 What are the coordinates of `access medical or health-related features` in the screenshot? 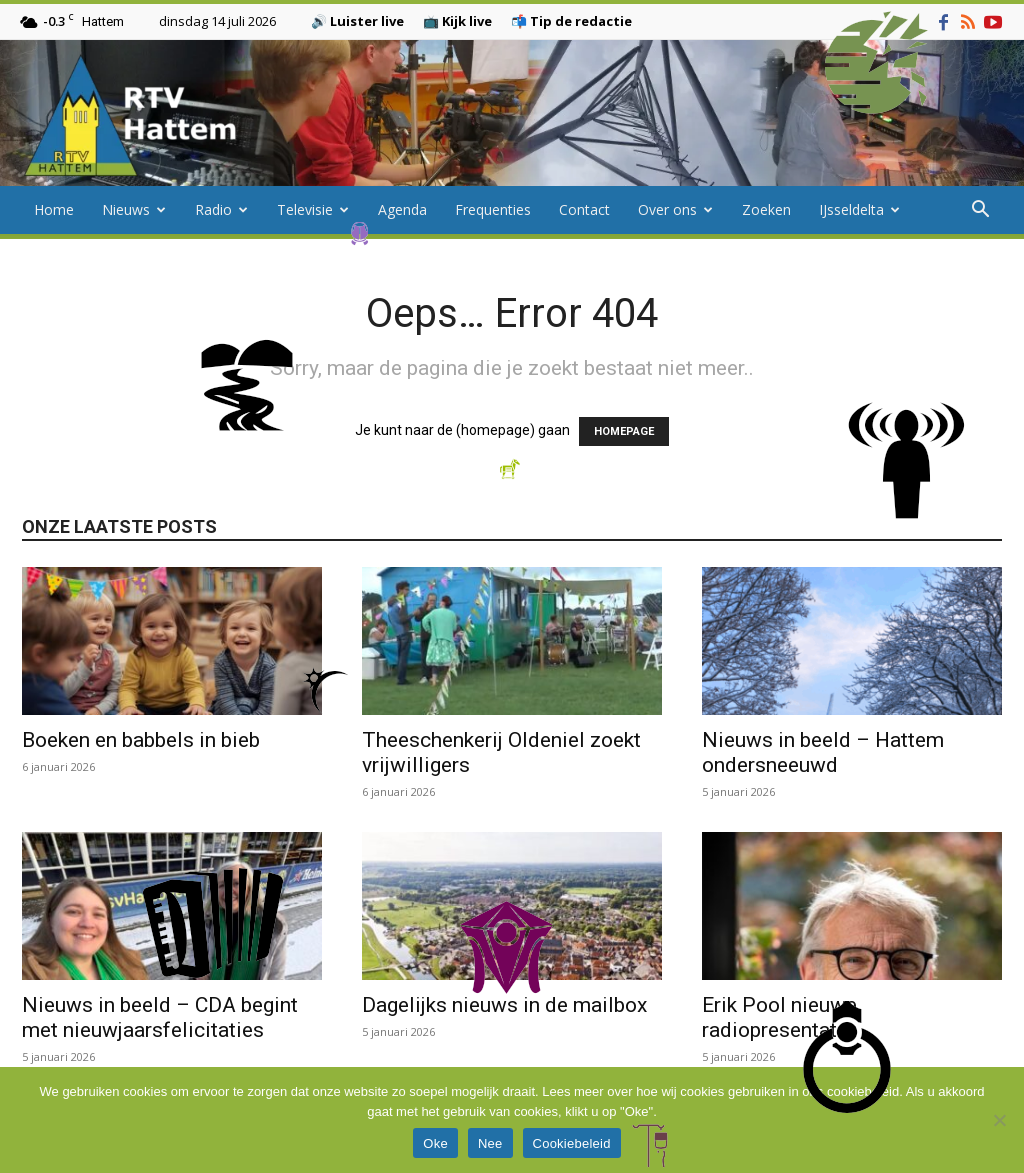 It's located at (652, 1144).